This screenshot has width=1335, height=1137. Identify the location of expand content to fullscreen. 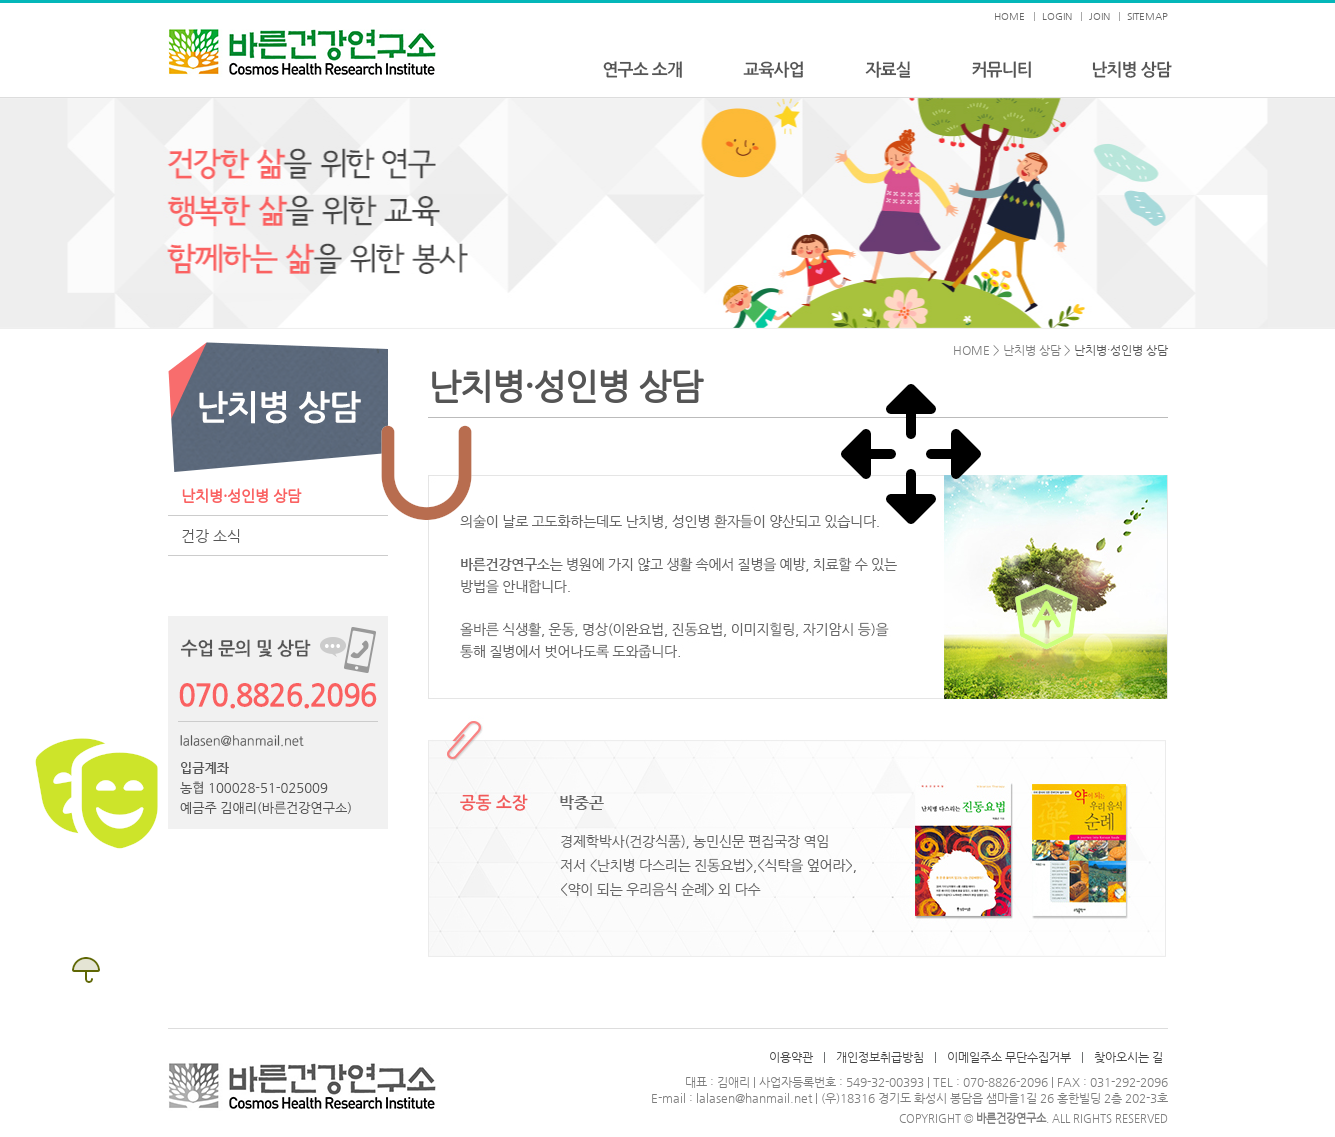
(911, 454).